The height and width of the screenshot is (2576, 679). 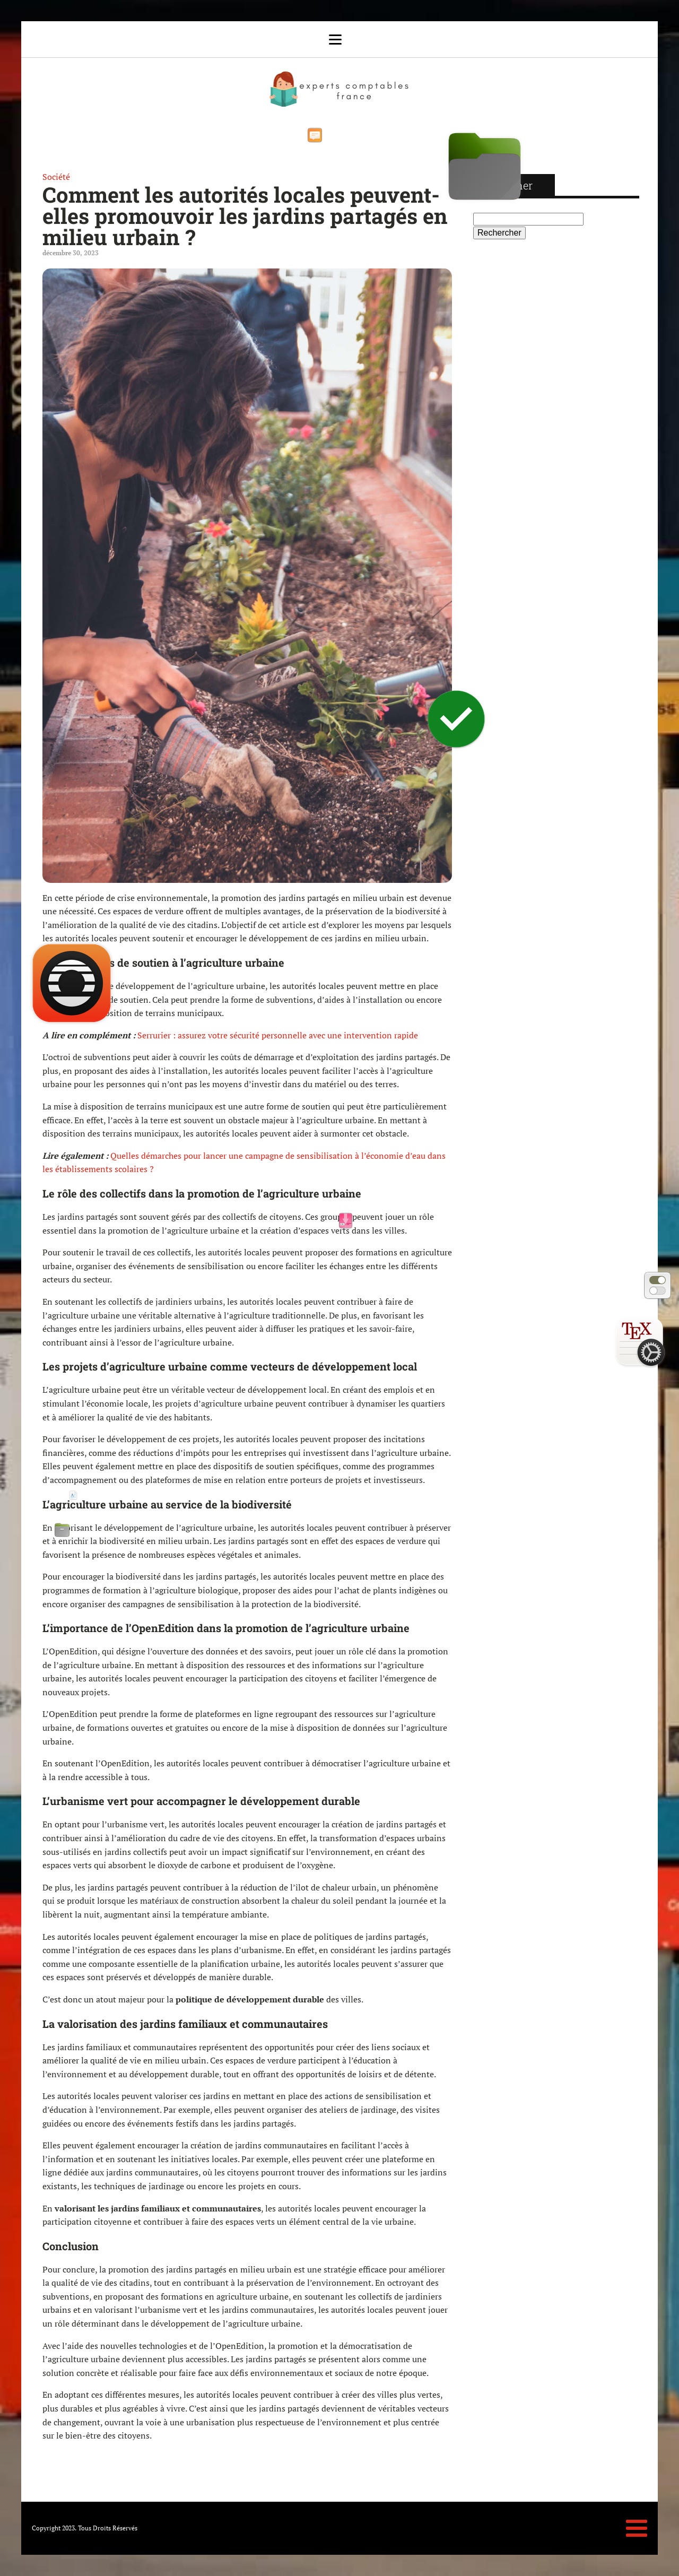 What do you see at coordinates (73, 1495) in the screenshot?
I see `open a word processing document` at bounding box center [73, 1495].